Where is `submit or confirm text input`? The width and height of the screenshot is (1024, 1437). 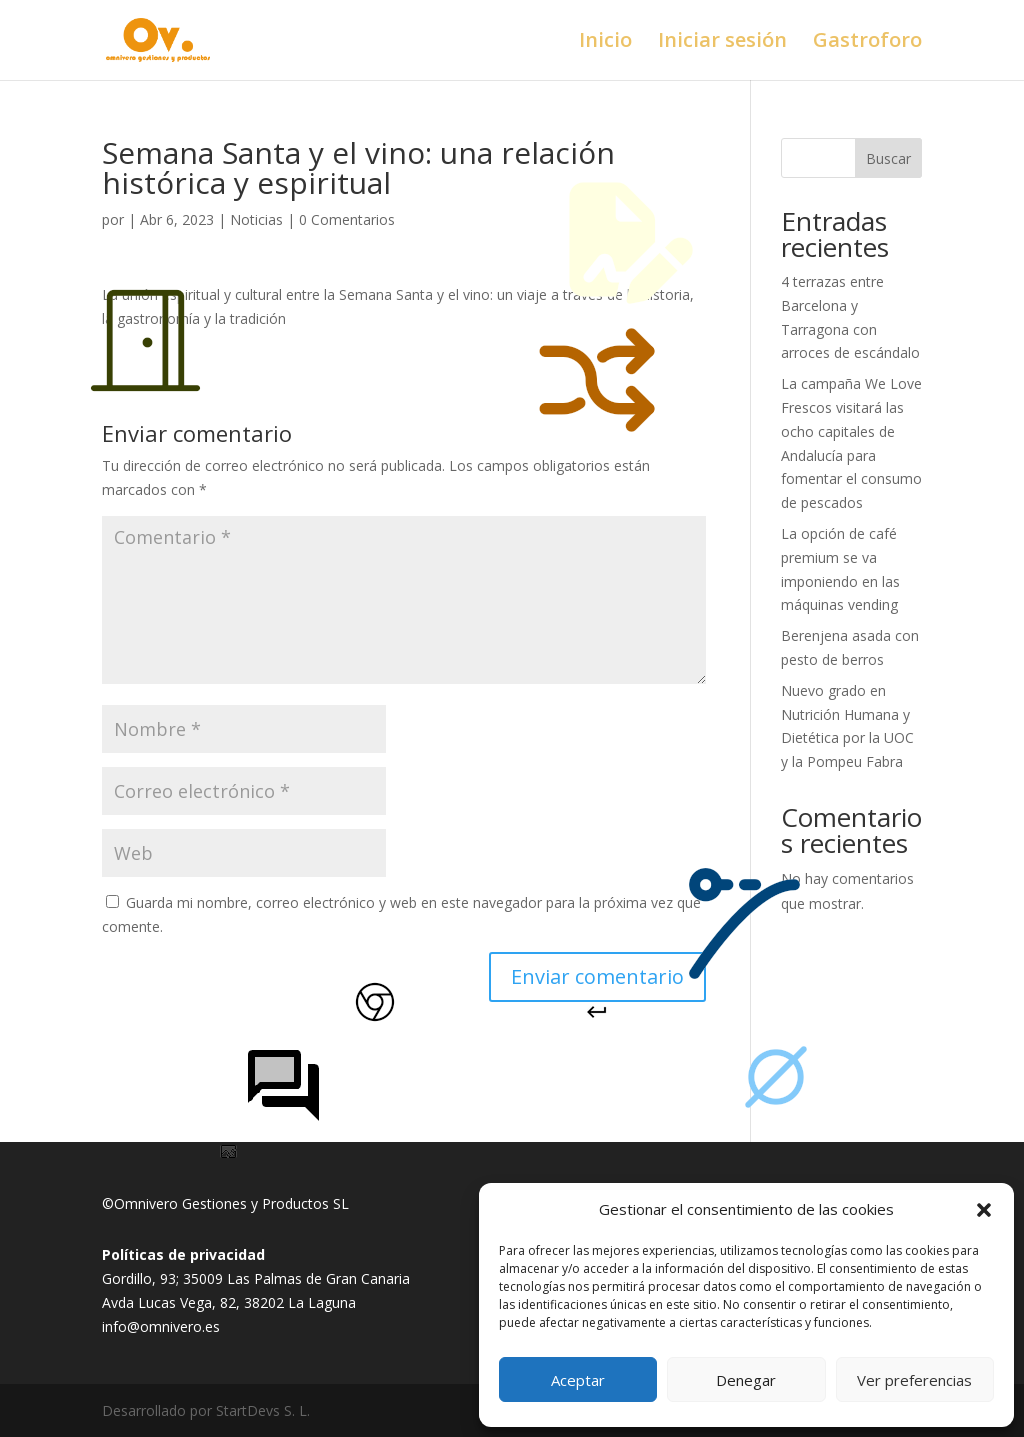 submit or confirm text input is located at coordinates (597, 1012).